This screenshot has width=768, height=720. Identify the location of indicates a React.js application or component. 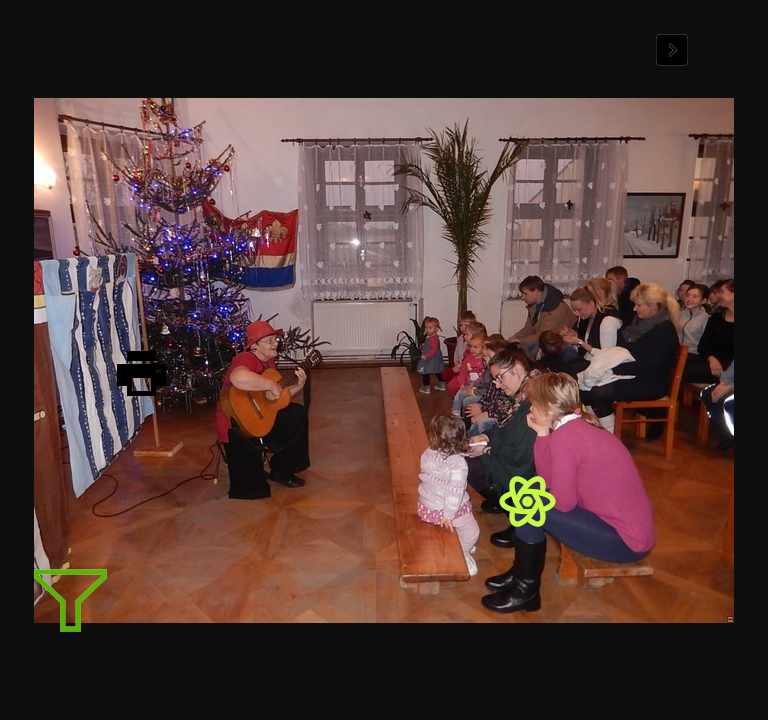
(527, 501).